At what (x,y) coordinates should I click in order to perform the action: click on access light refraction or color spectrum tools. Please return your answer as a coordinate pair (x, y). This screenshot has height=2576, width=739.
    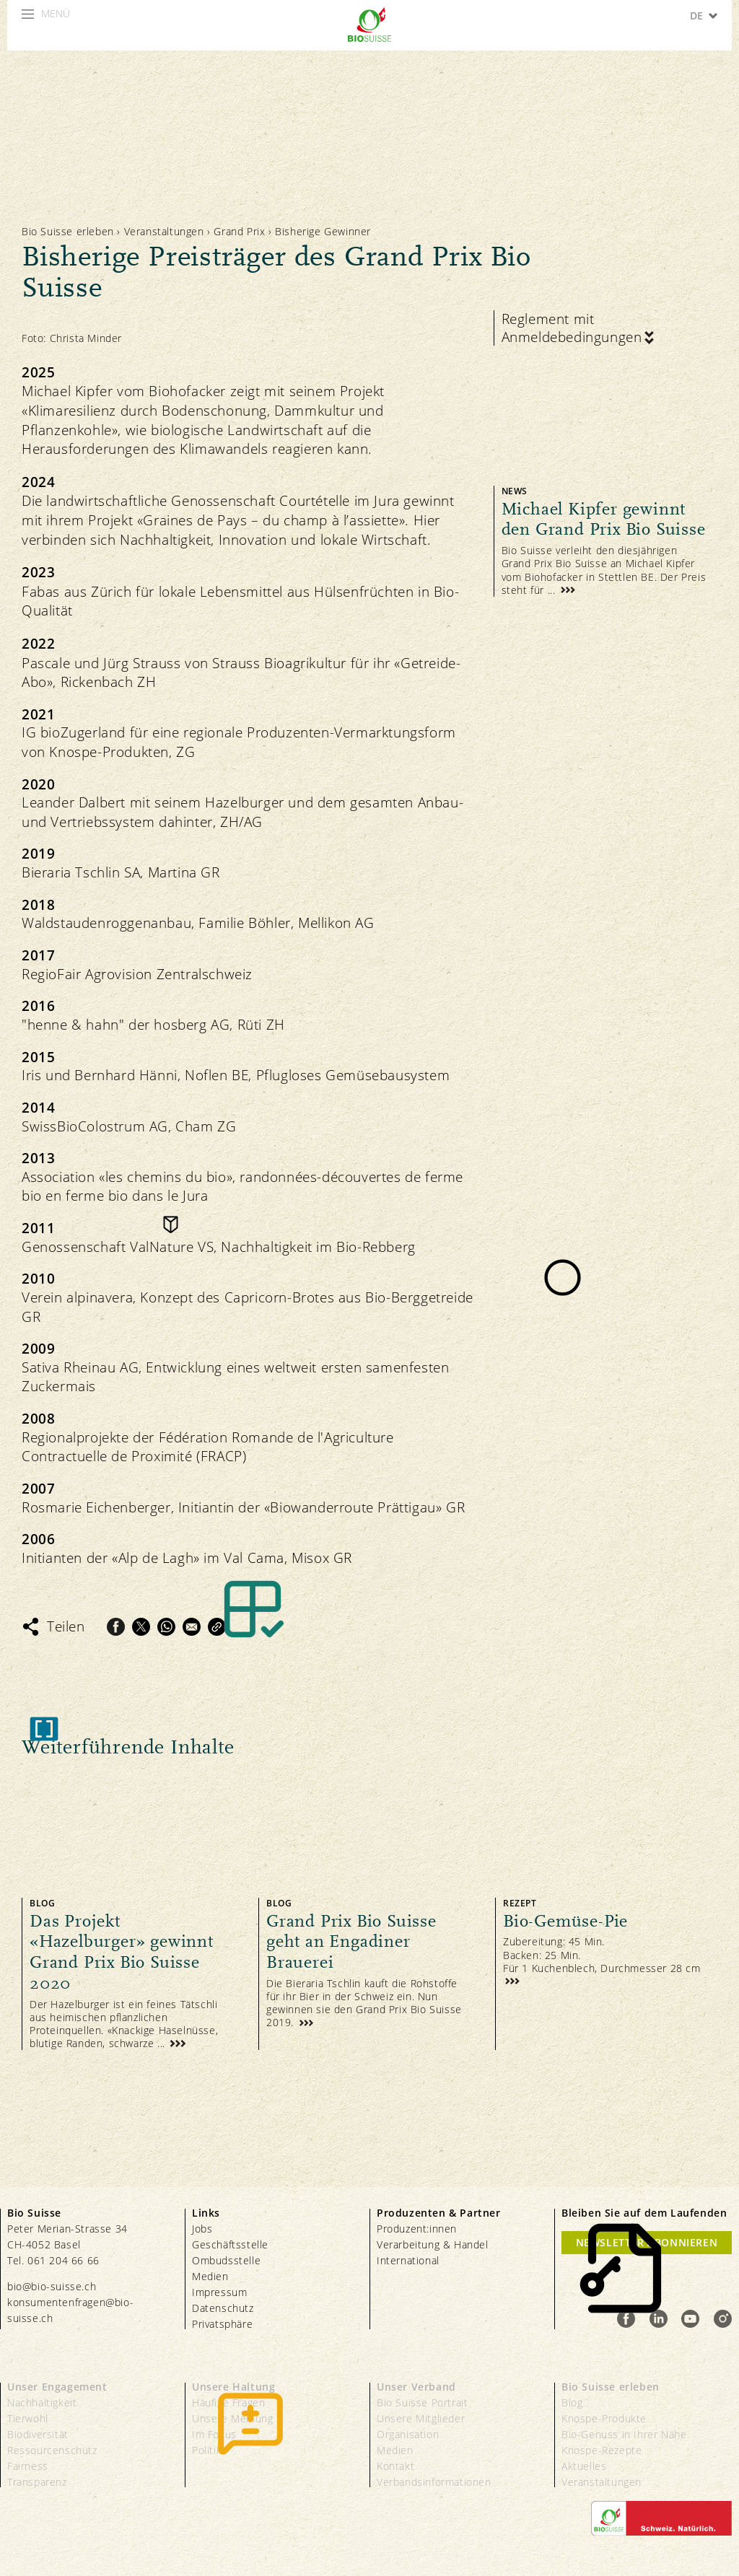
    Looking at the image, I should click on (170, 1224).